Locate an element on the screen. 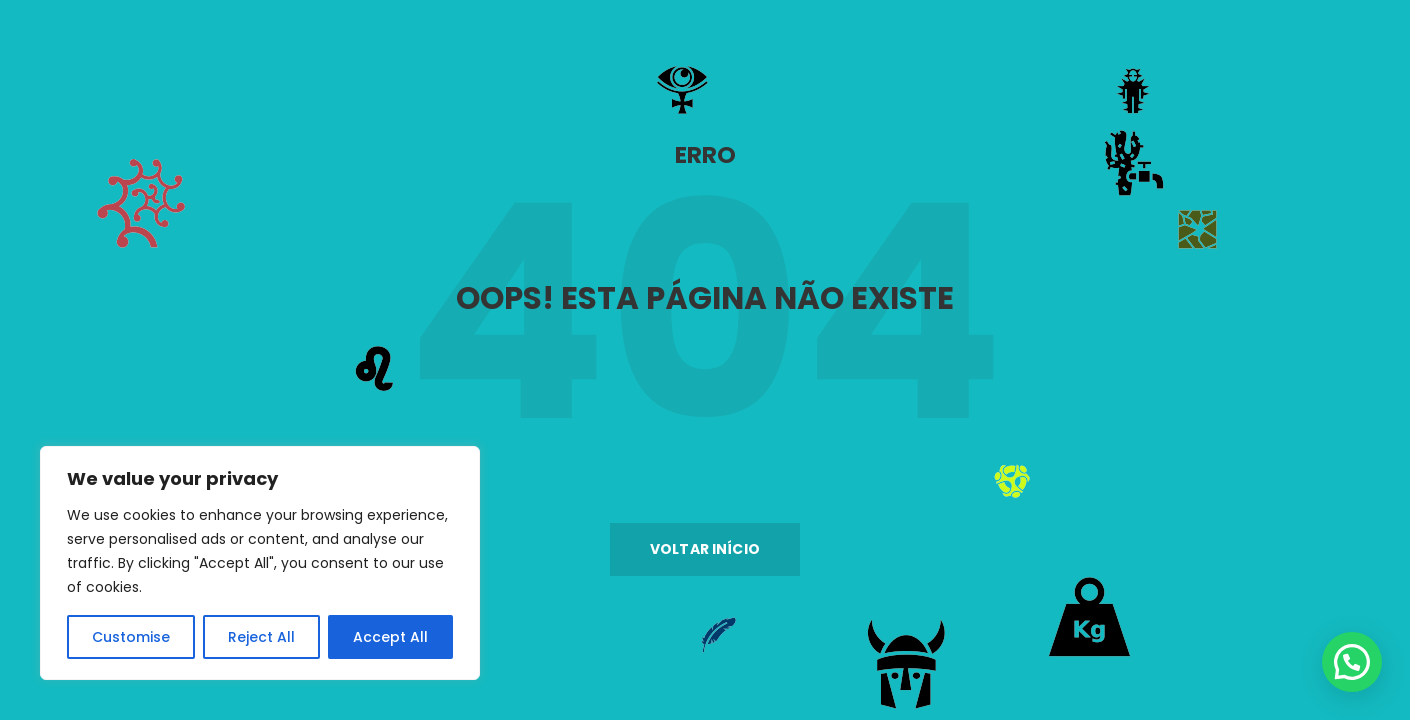 This screenshot has width=1410, height=720. equip spiked armor to your character is located at coordinates (1133, 91).